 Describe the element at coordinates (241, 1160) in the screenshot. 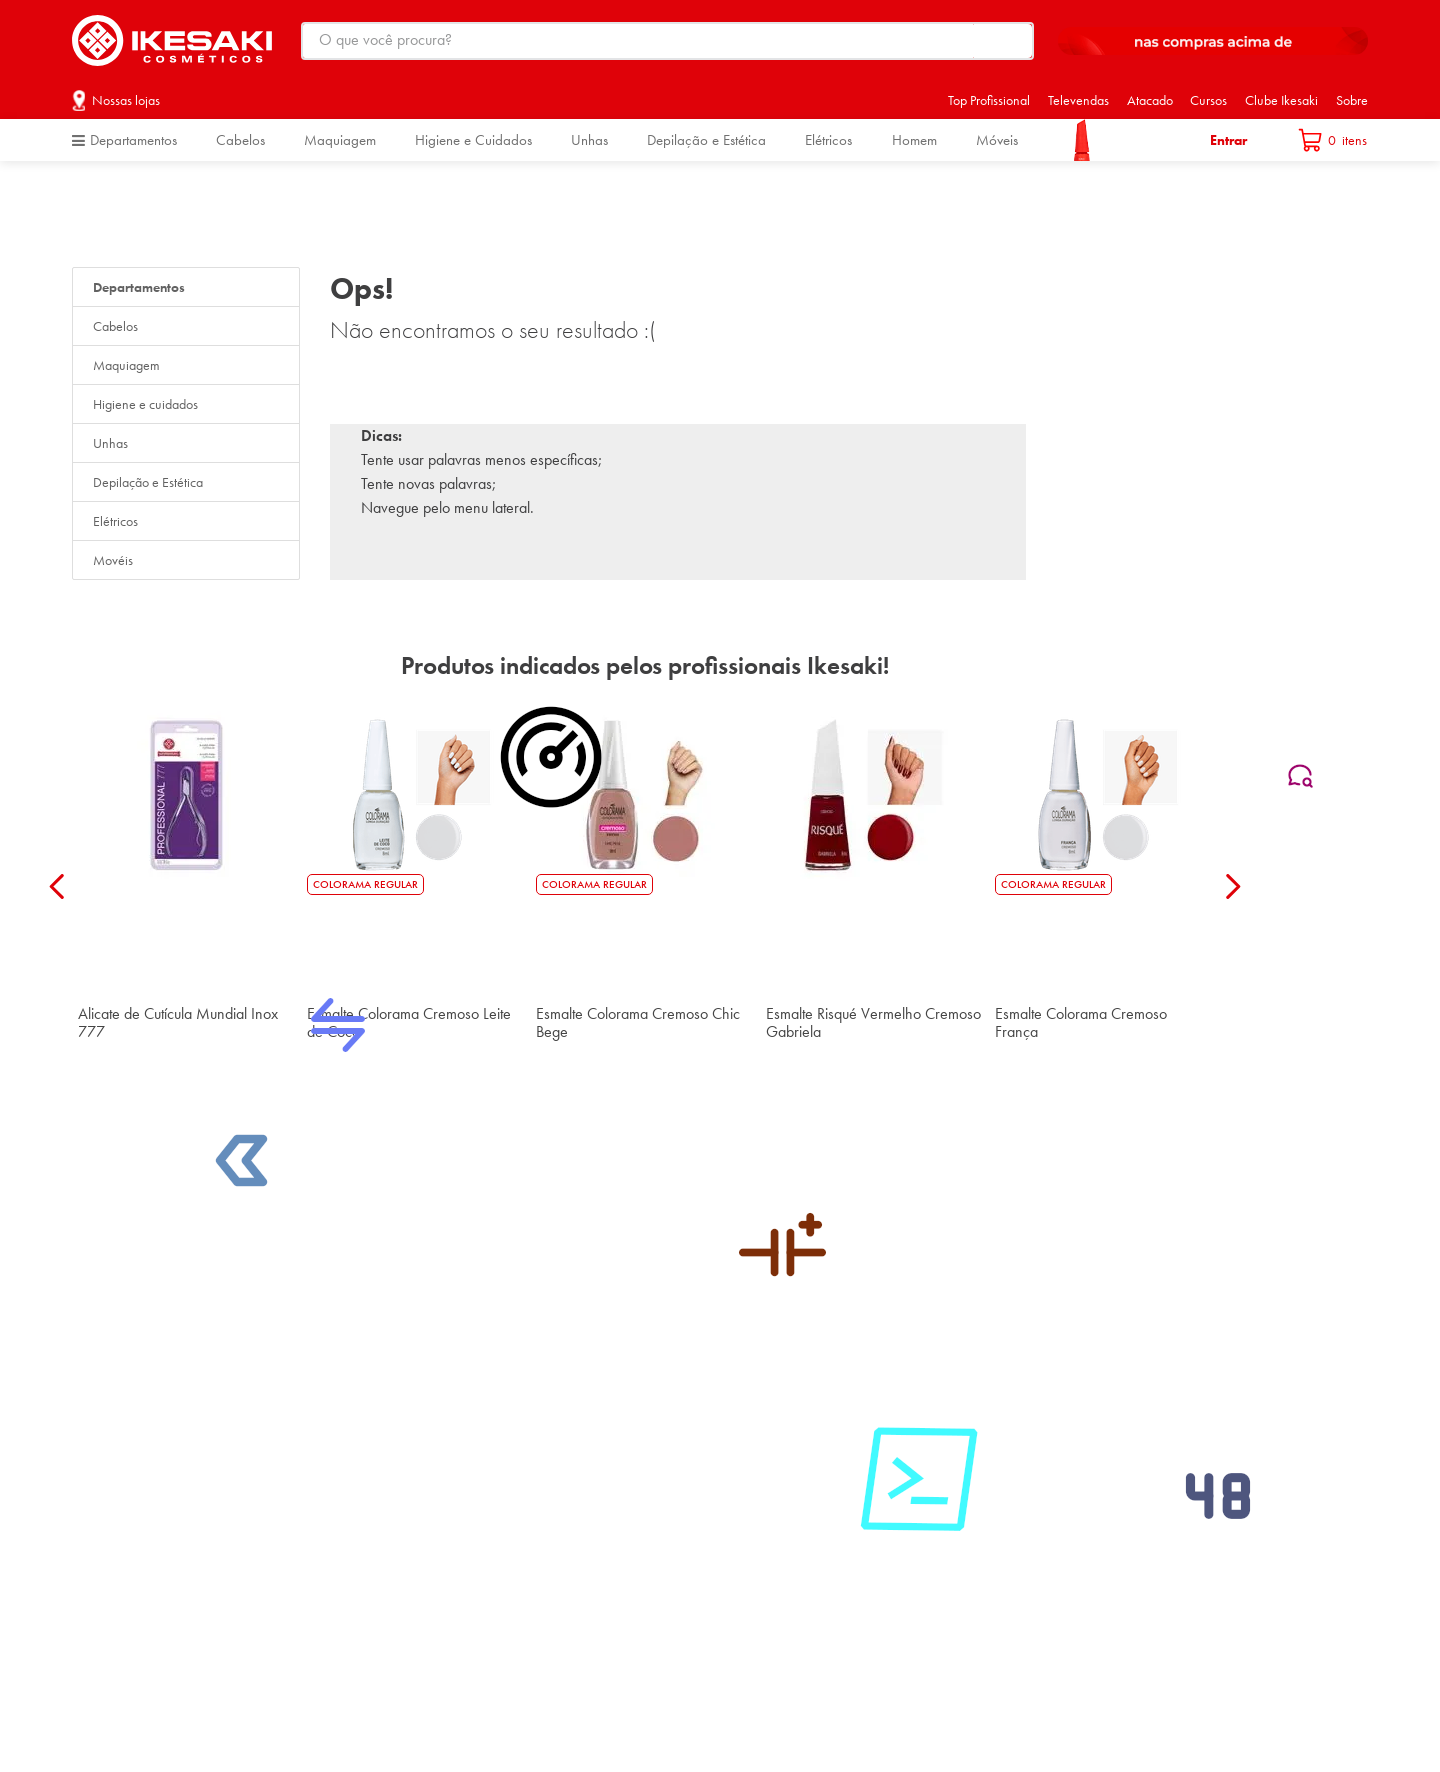

I see `navigate to previous item` at that location.